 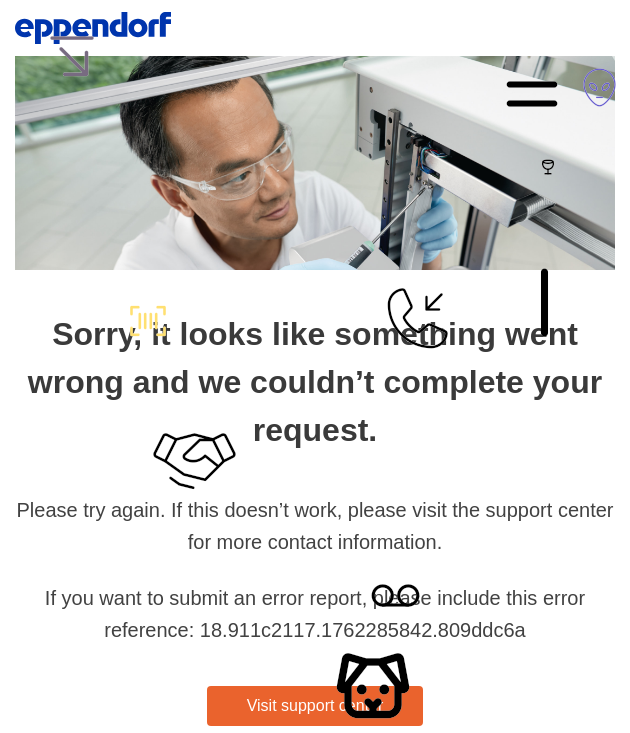 I want to click on access voicemail messages, so click(x=395, y=595).